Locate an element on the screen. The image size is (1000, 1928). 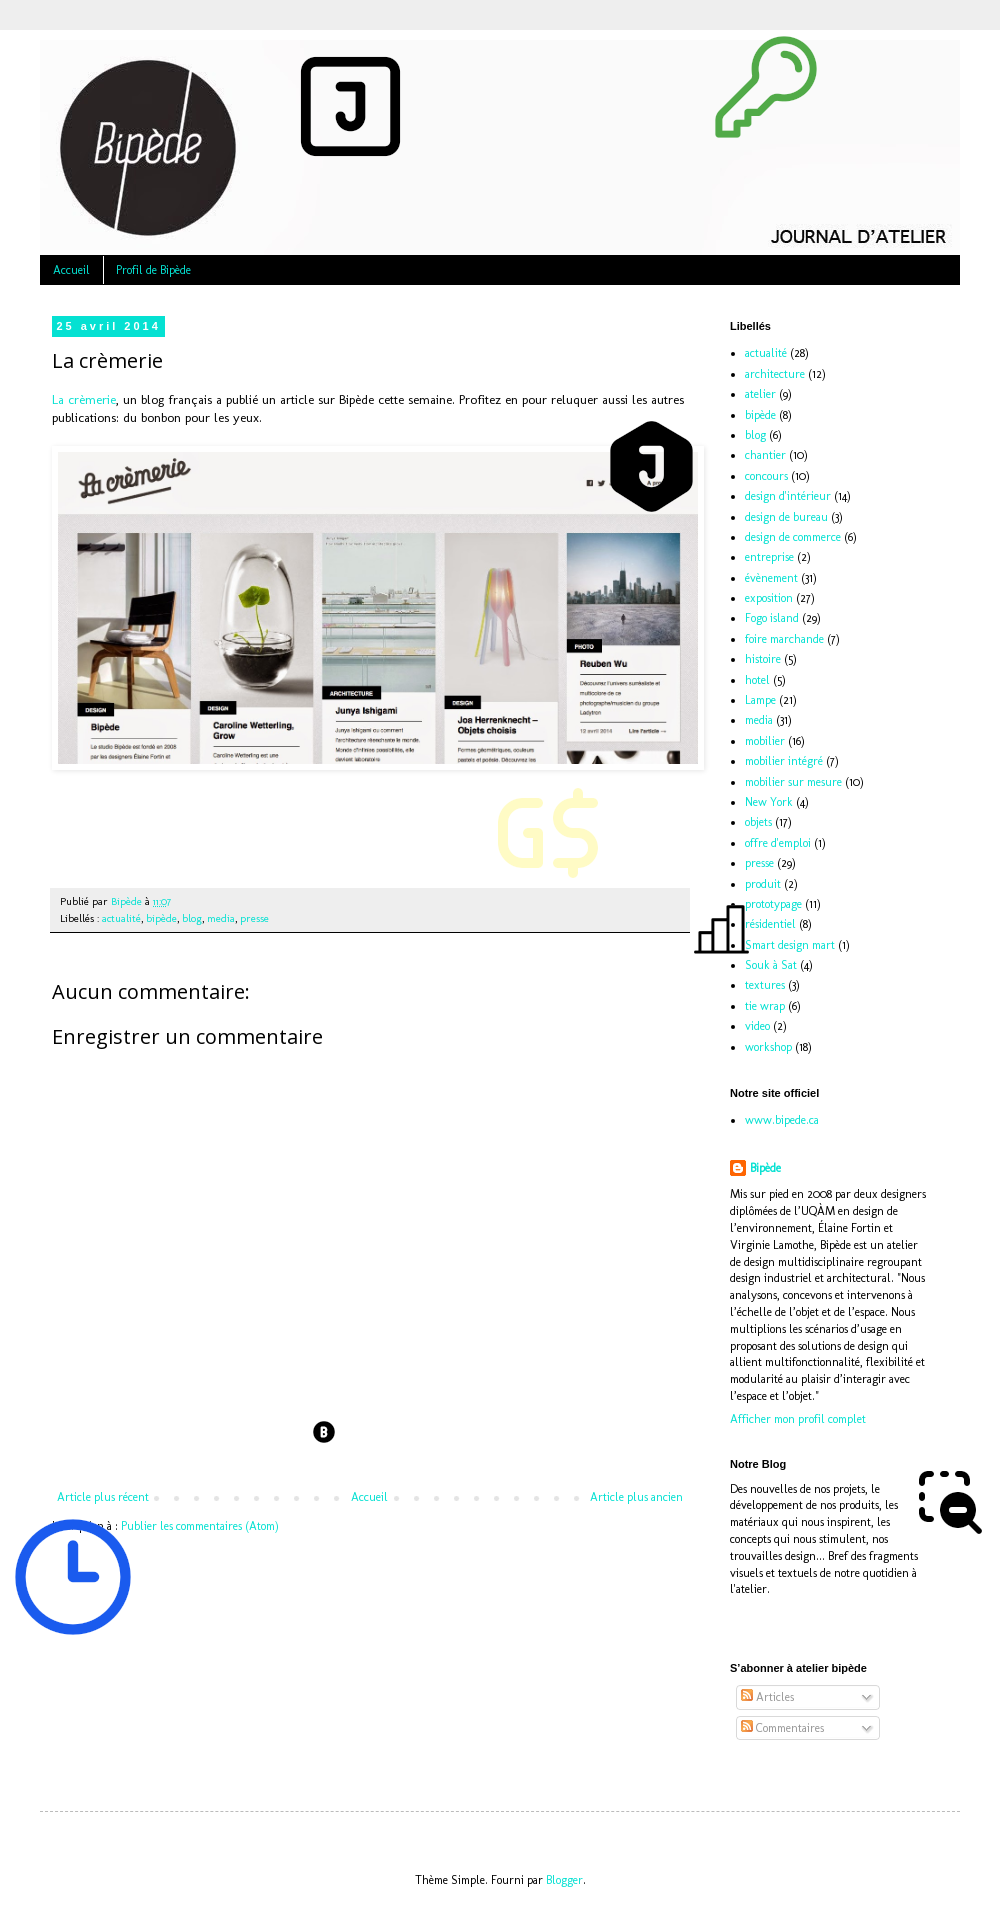
apply bold formatting to selected text is located at coordinates (324, 1432).